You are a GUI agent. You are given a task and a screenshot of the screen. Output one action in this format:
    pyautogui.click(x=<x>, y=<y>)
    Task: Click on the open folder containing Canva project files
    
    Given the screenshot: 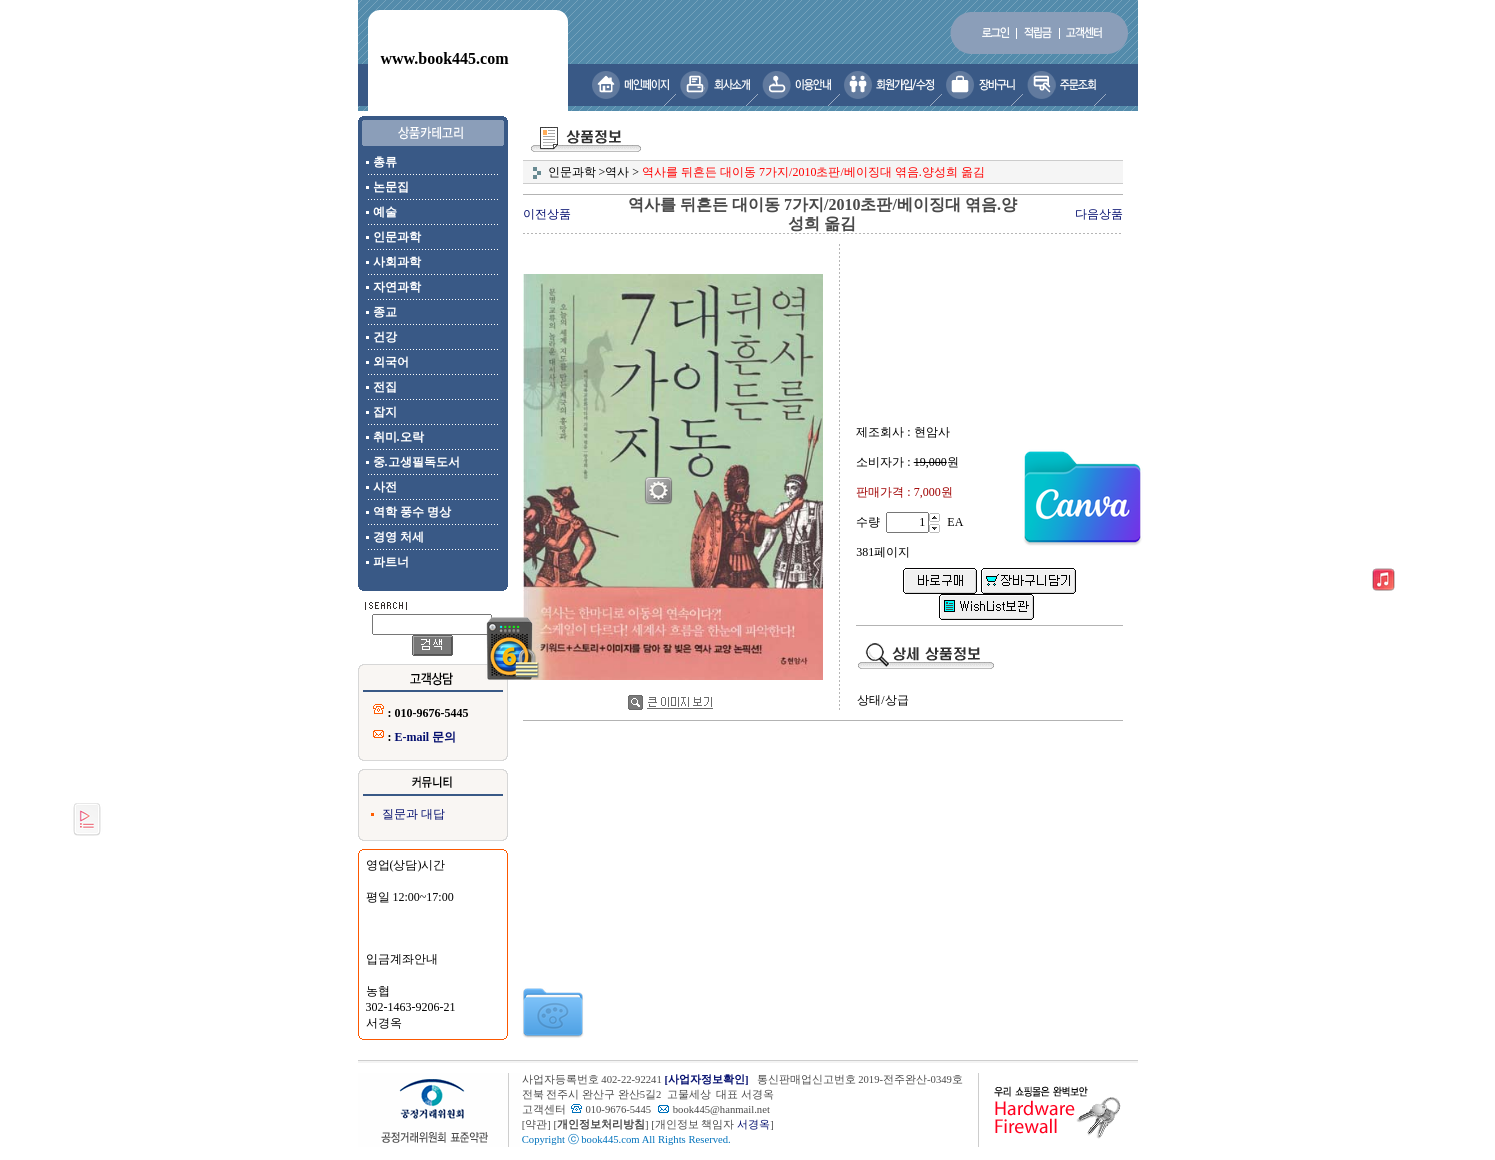 What is the action you would take?
    pyautogui.click(x=1082, y=500)
    